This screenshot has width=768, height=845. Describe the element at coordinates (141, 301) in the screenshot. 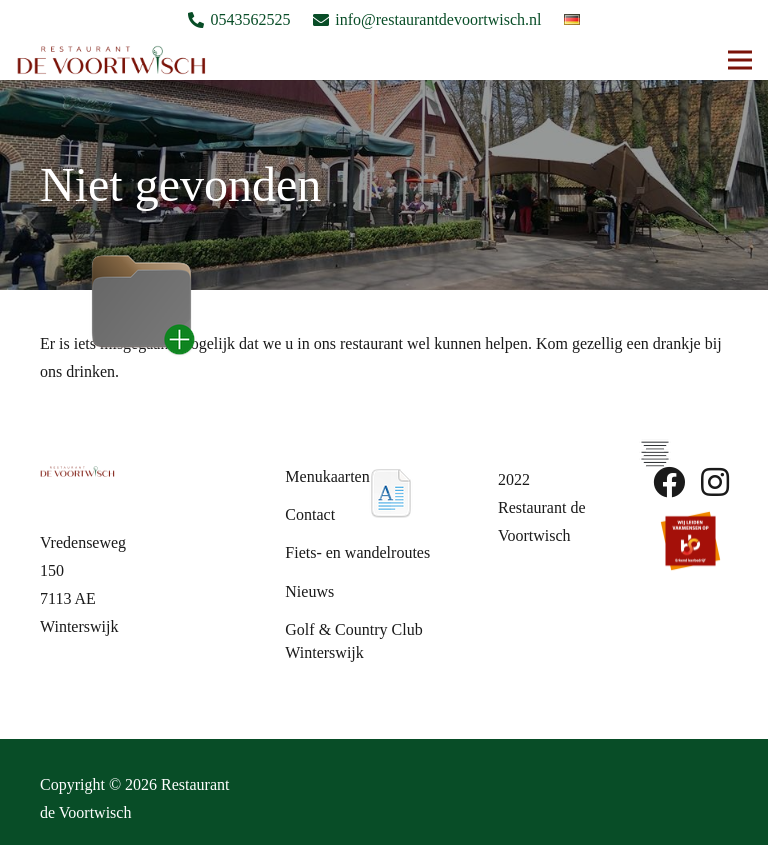

I see `create a new folder` at that location.